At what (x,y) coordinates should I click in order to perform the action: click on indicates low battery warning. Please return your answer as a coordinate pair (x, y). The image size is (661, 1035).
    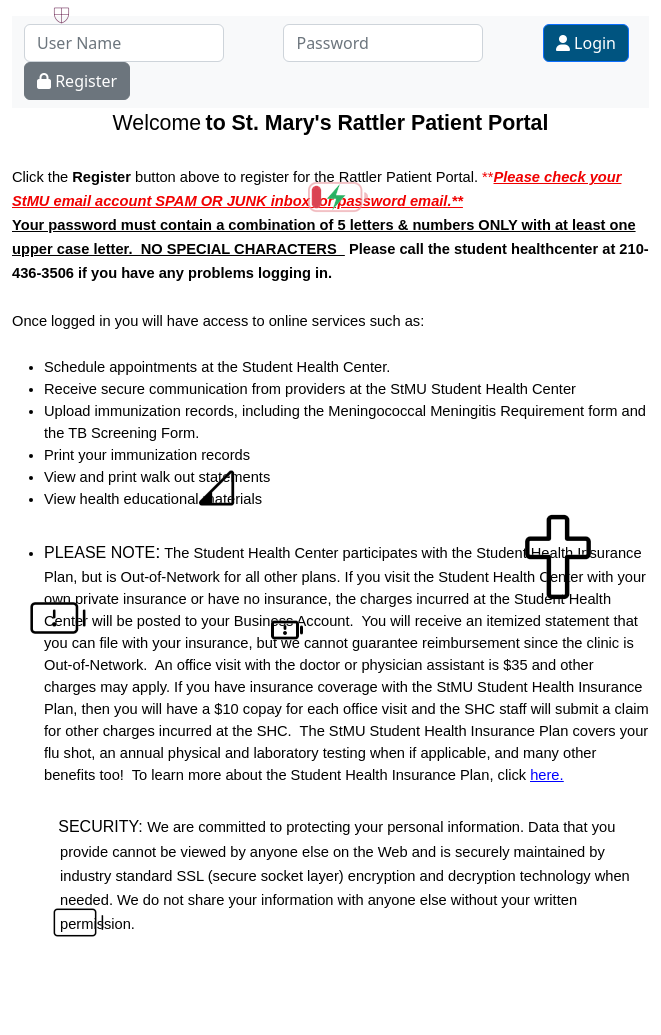
    Looking at the image, I should click on (57, 618).